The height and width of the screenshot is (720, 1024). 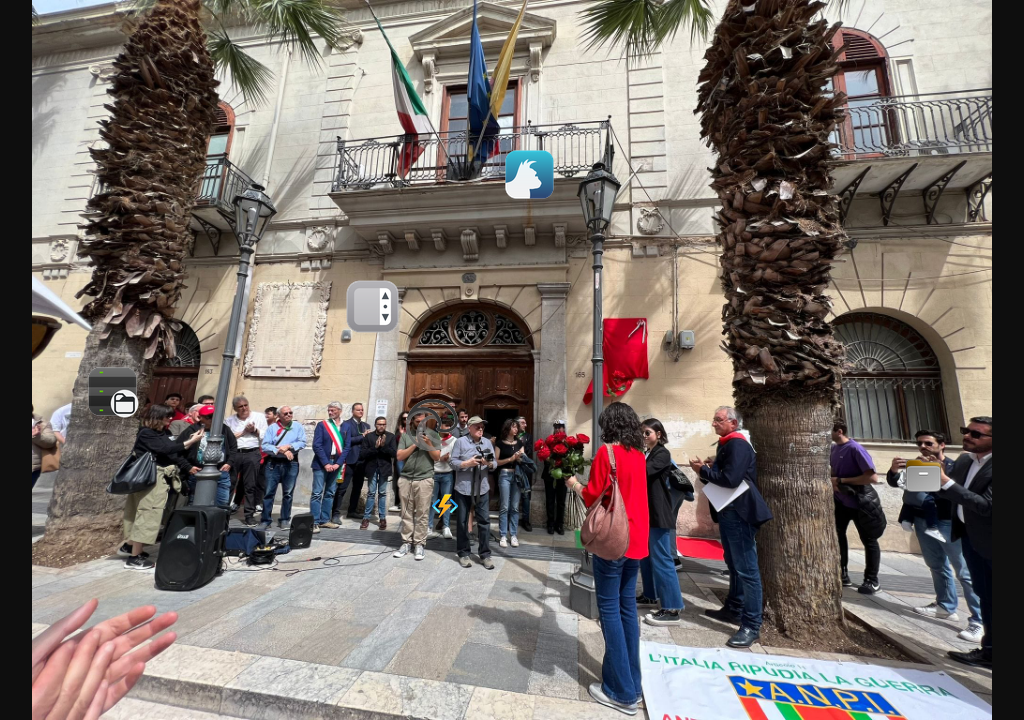 I want to click on adjust scroll bar behavior settings, so click(x=372, y=307).